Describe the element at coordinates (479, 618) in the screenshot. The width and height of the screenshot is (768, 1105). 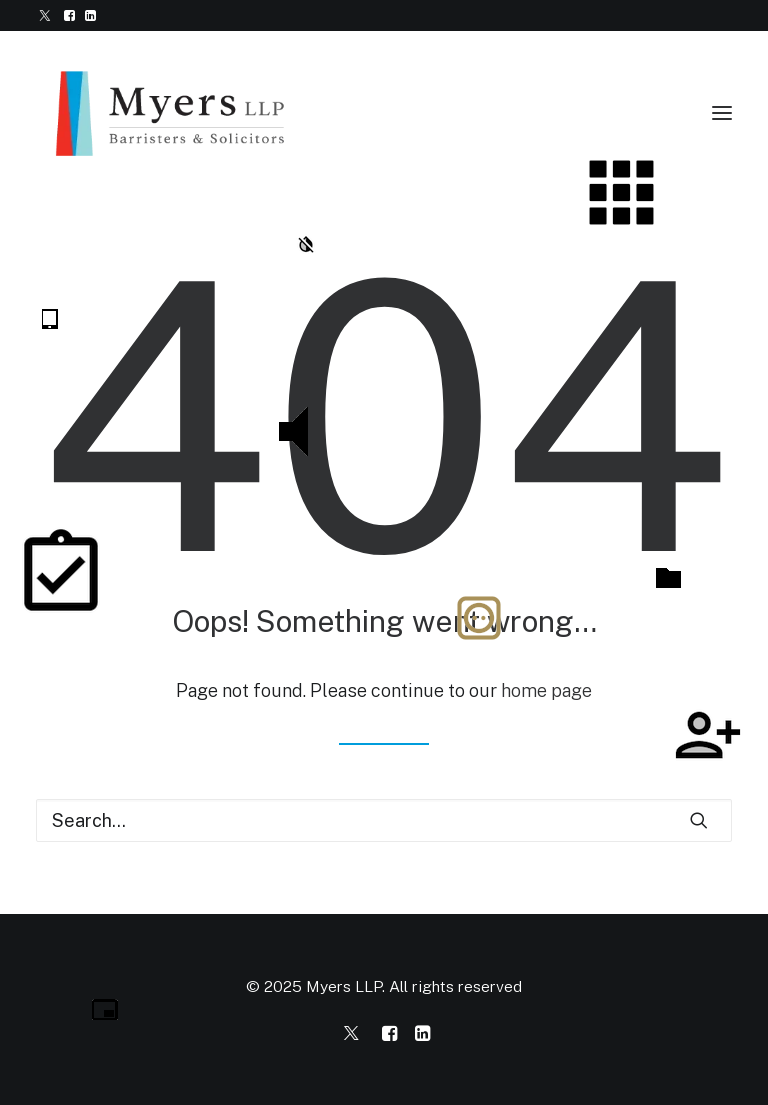
I see `select tumble dry normal setting` at that location.